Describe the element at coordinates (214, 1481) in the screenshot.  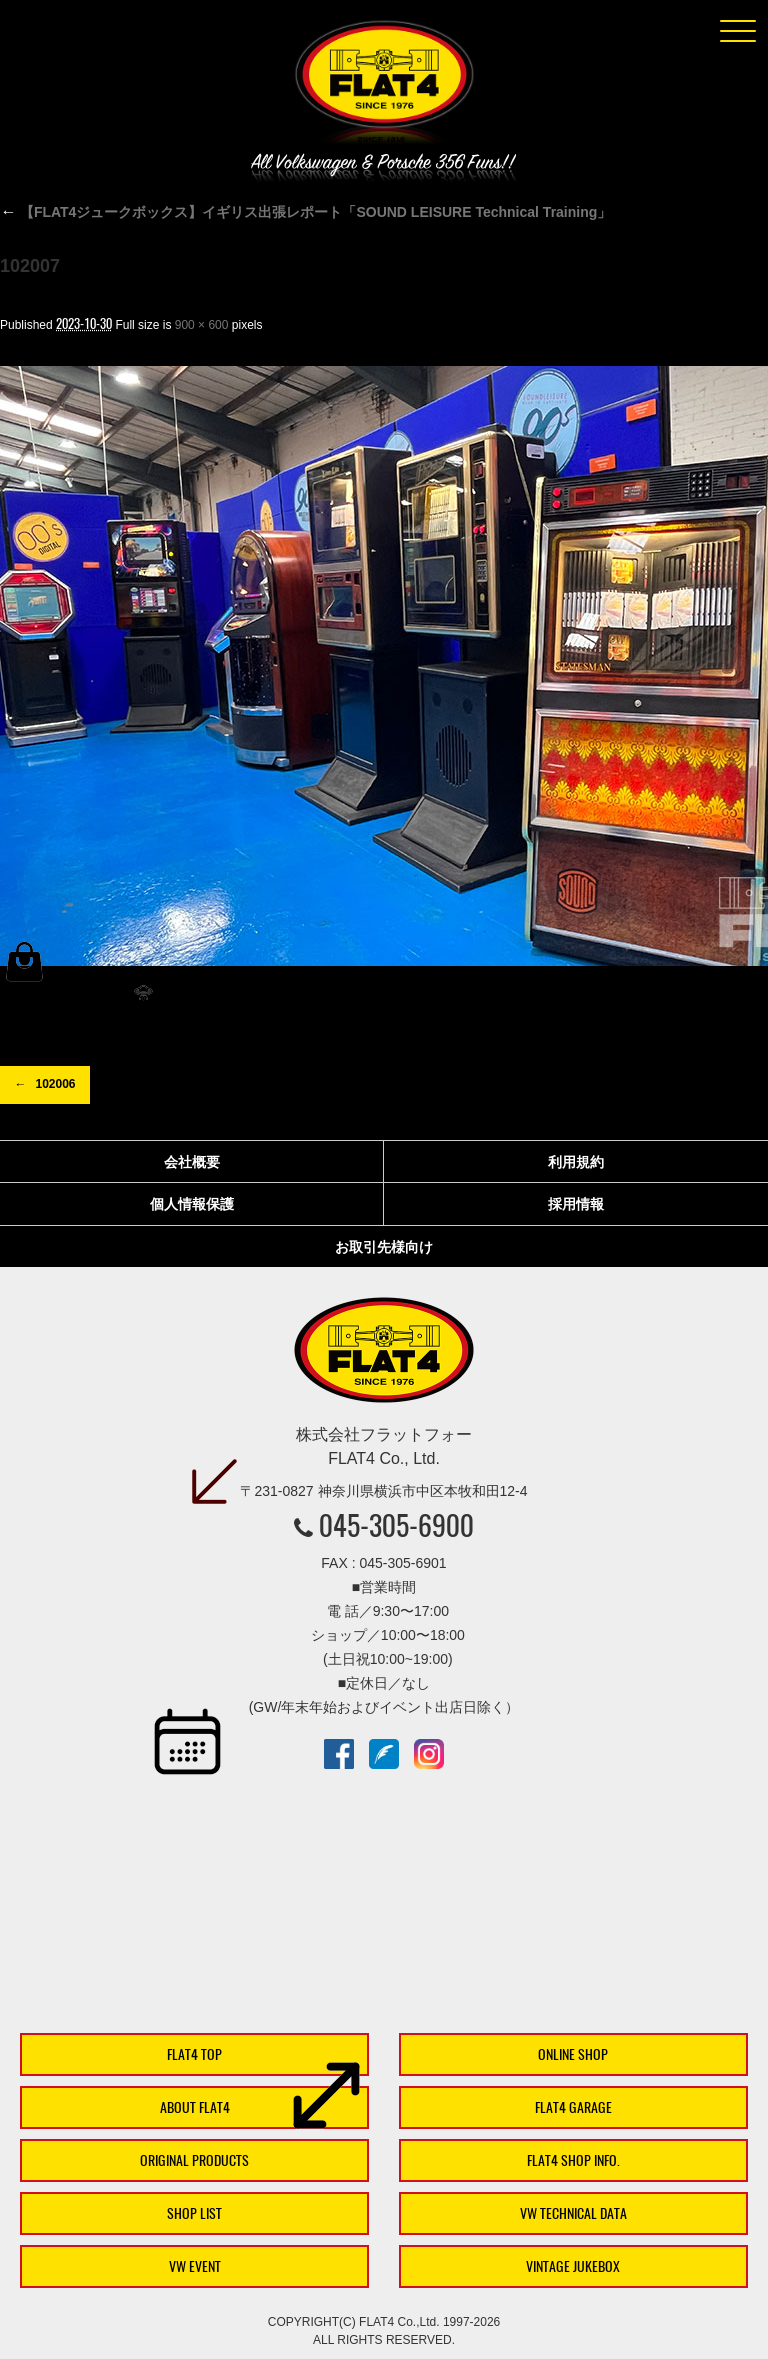
I see `navigate to the bottom-left or previous item` at that location.